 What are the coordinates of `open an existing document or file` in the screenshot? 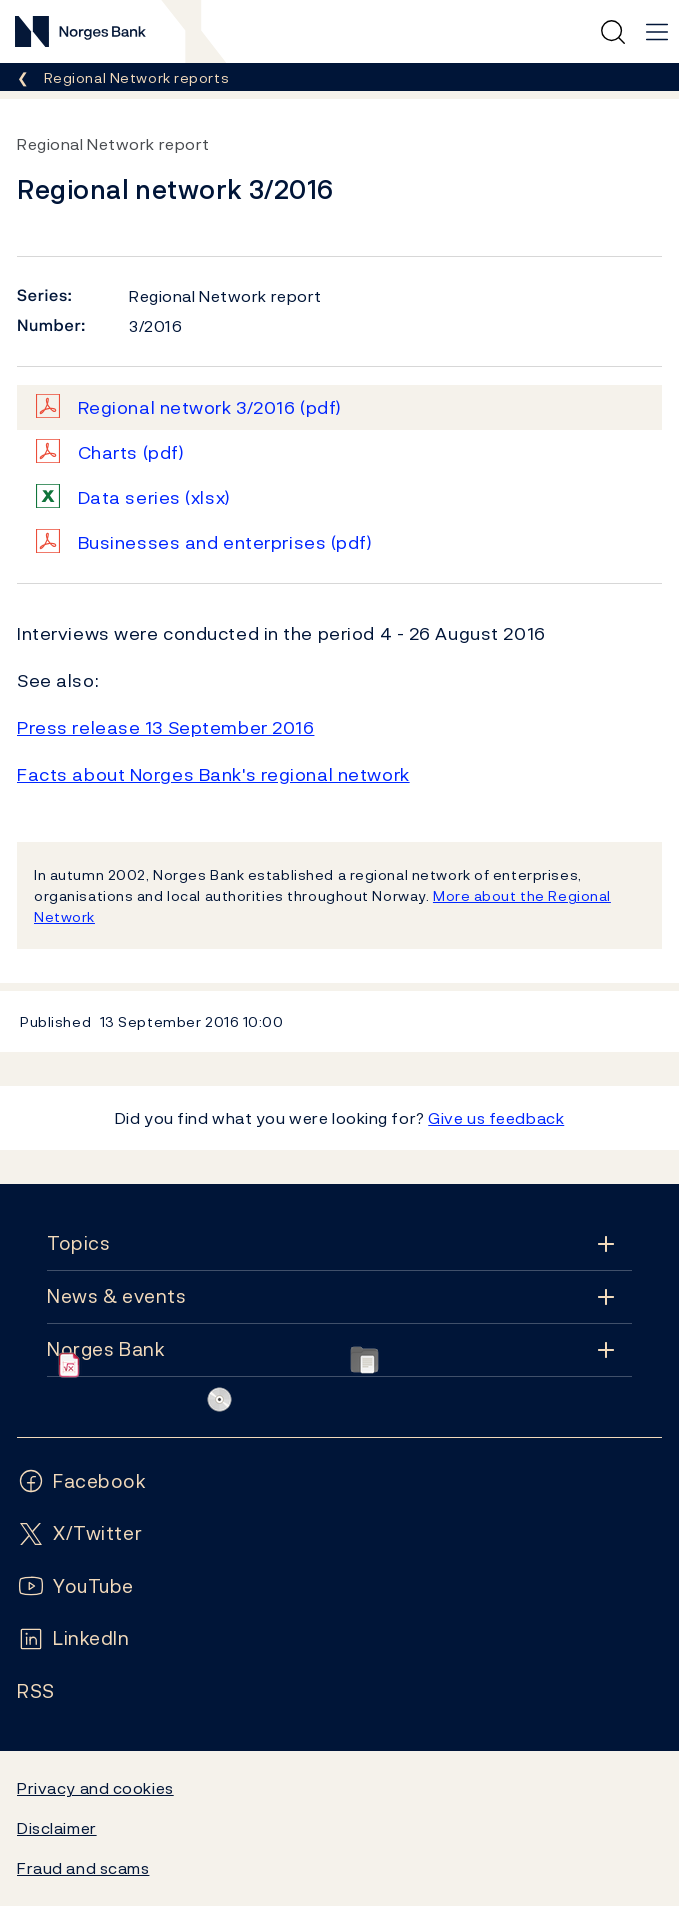 It's located at (364, 1359).